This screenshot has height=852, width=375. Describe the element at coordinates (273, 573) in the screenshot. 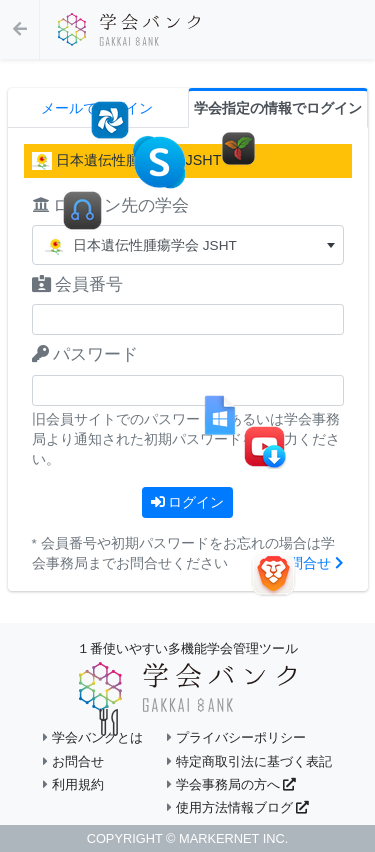

I see `open the Brave browser` at that location.